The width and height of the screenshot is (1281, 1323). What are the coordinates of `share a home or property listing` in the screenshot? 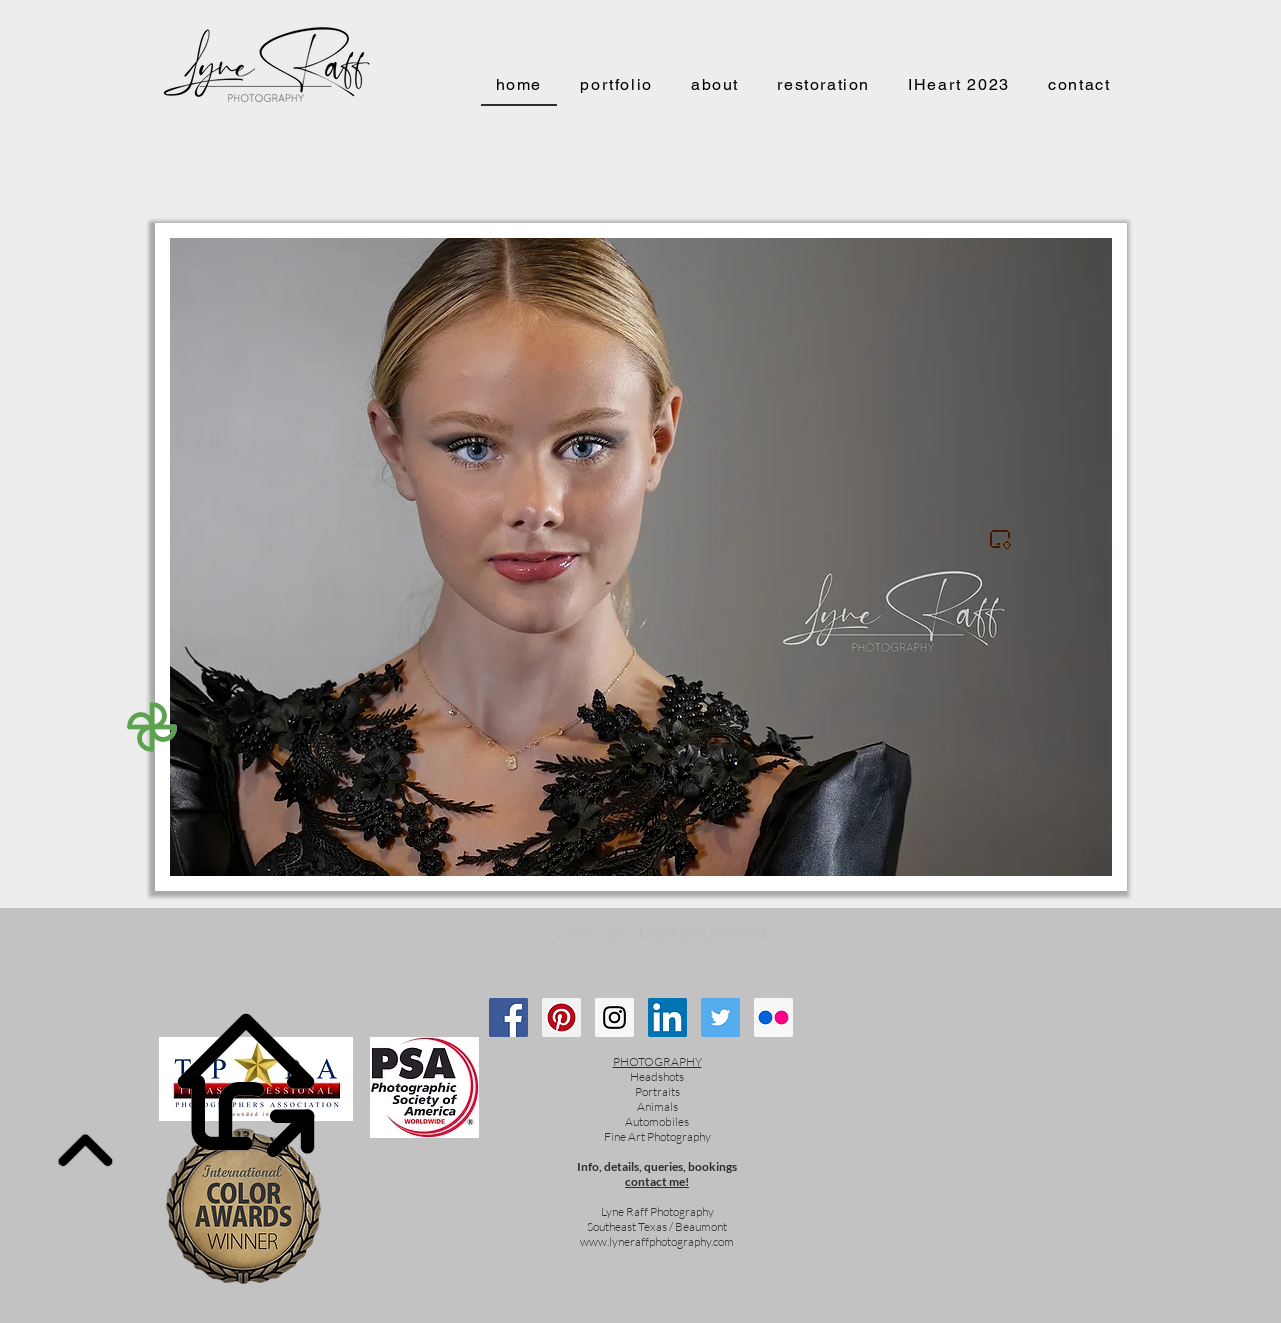 It's located at (246, 1082).